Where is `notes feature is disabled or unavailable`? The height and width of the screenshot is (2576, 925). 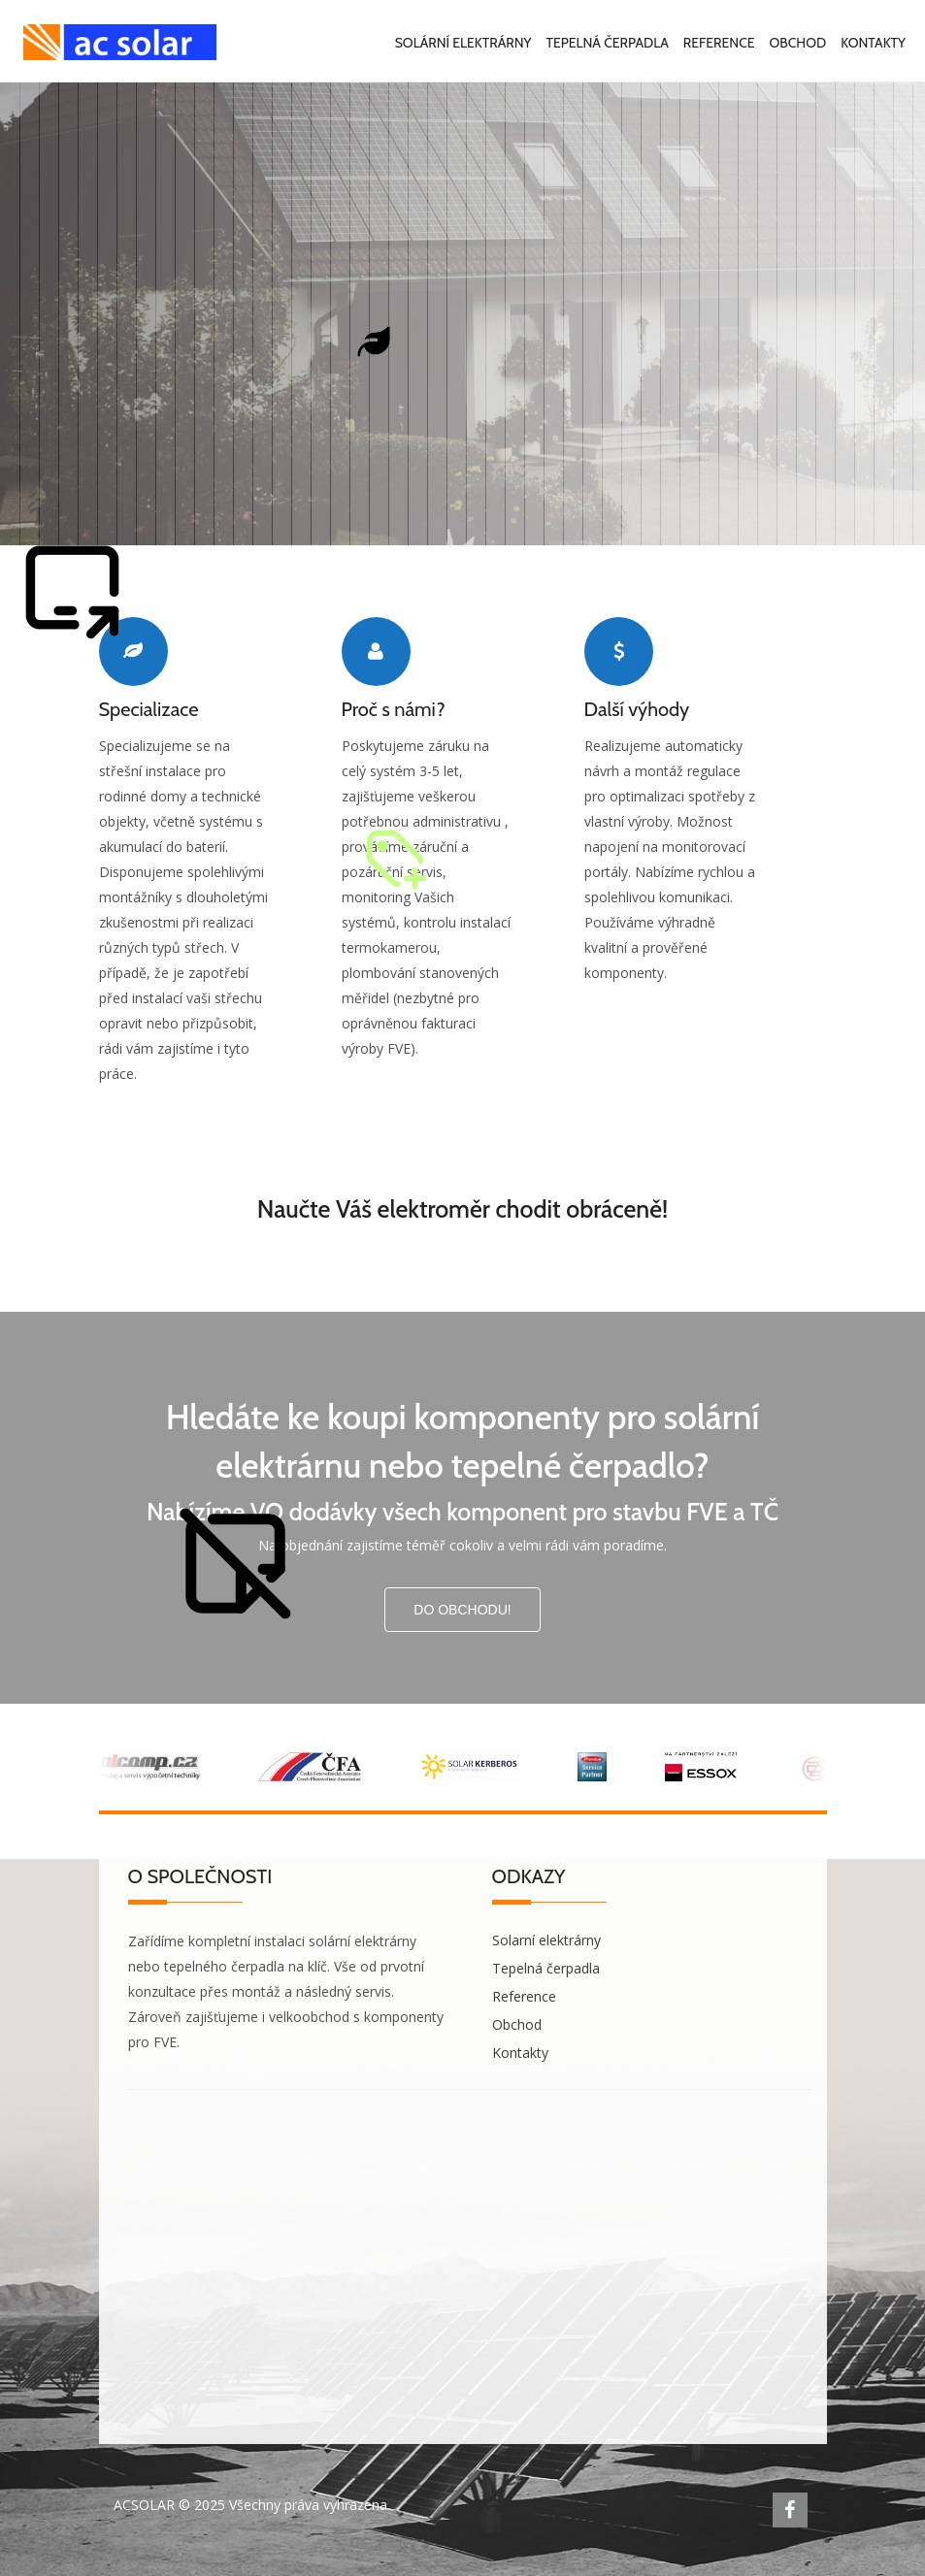 notes feature is disabled or unavailable is located at coordinates (235, 1563).